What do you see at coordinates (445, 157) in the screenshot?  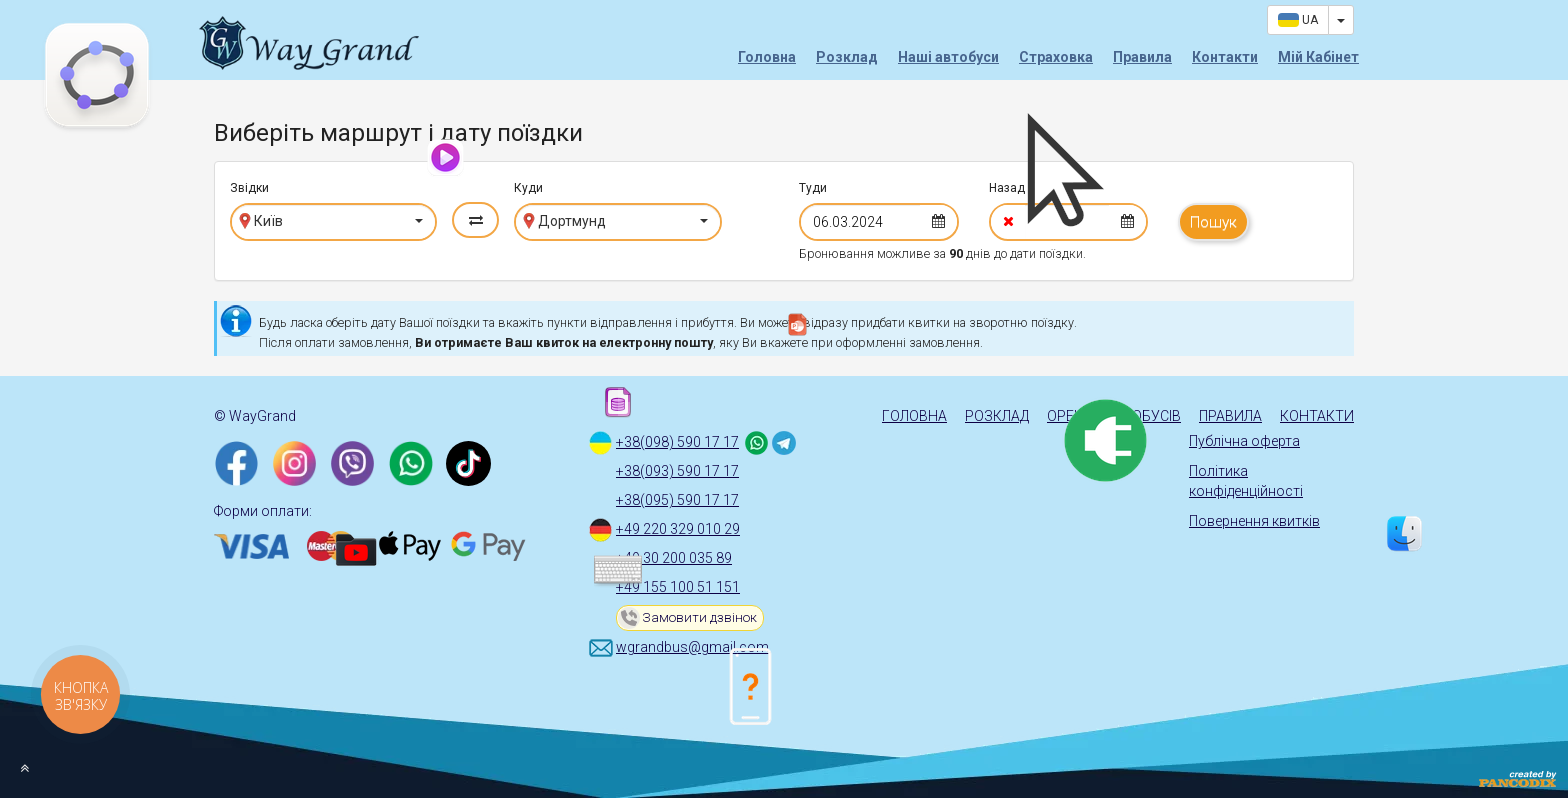 I see `open mplayer media player app` at bounding box center [445, 157].